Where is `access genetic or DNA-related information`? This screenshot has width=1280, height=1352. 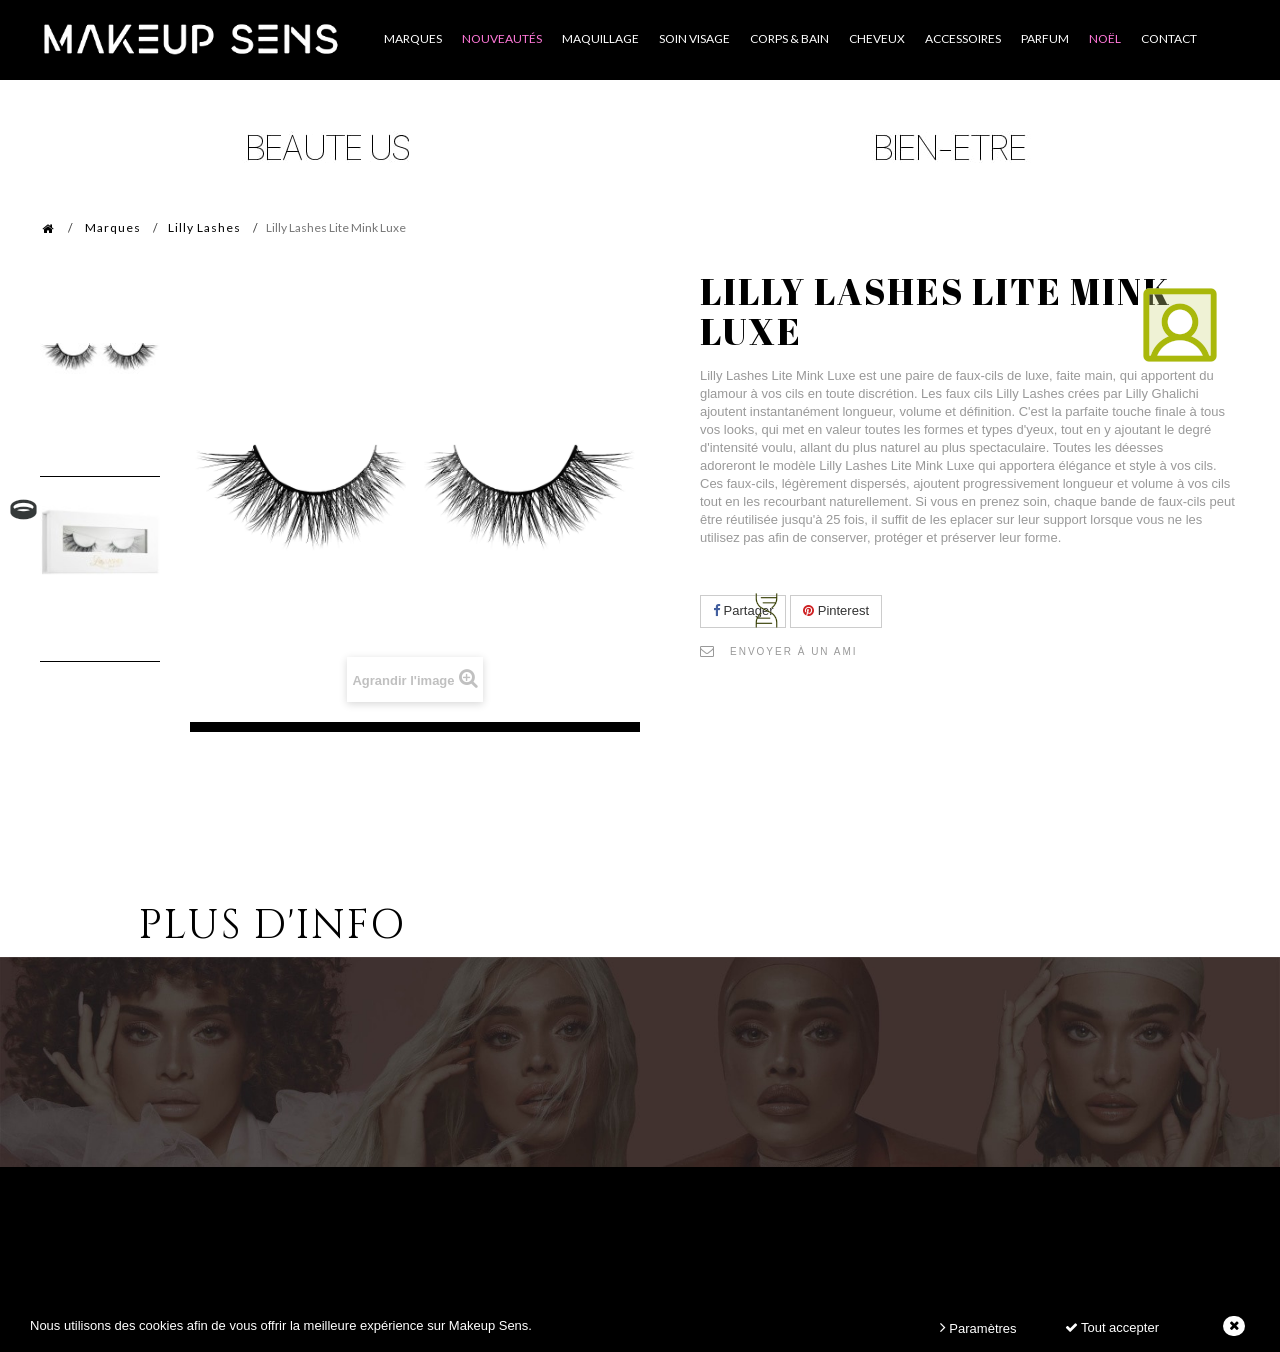
access genetic or DNA-related information is located at coordinates (766, 610).